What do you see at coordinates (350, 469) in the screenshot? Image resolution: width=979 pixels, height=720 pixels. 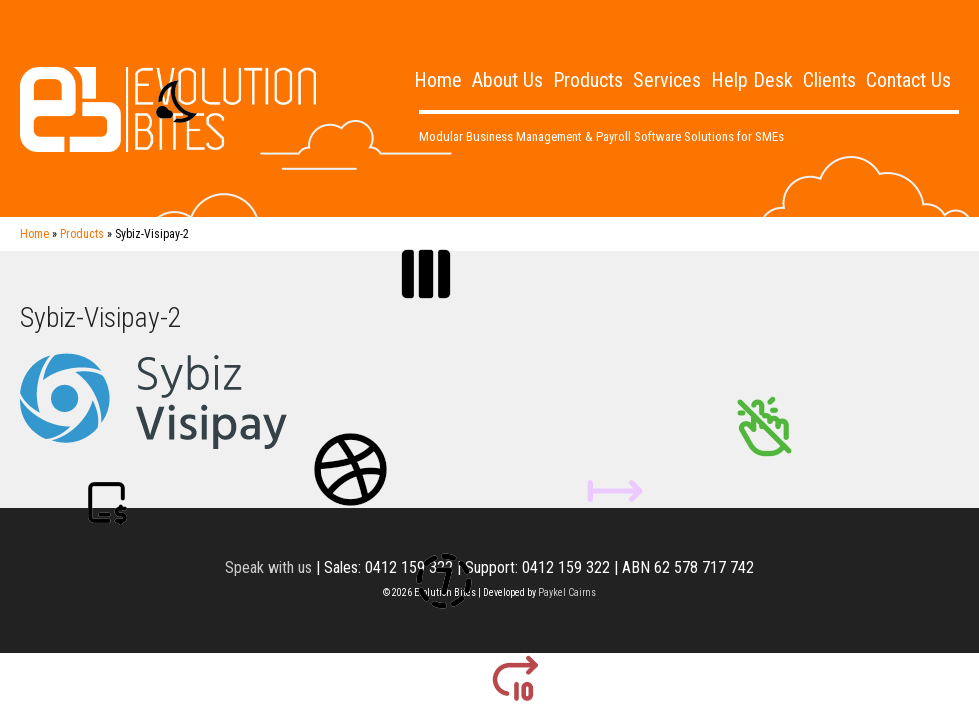 I see `open dribbble profile or portfolio` at bounding box center [350, 469].